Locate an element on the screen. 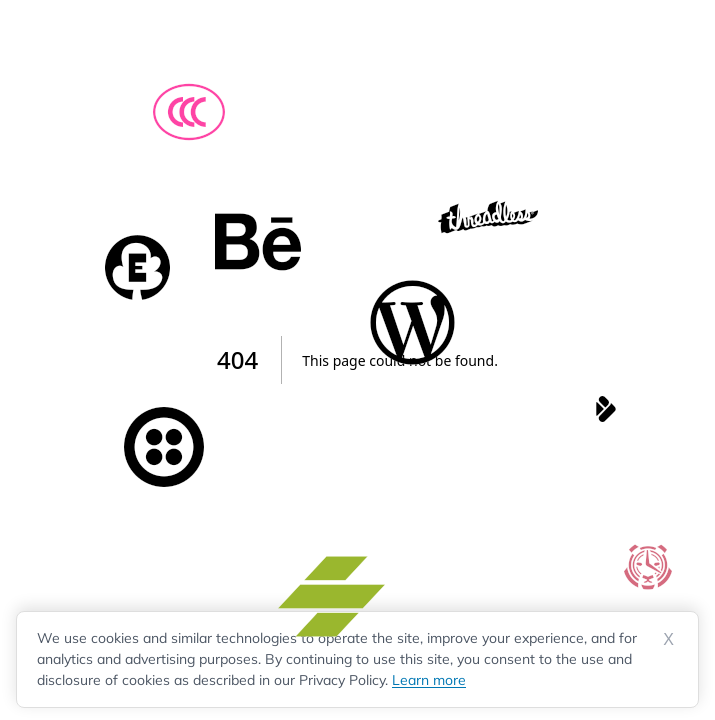 Image resolution: width=715 pixels, height=720 pixels. open wordpress dashboard is located at coordinates (412, 322).